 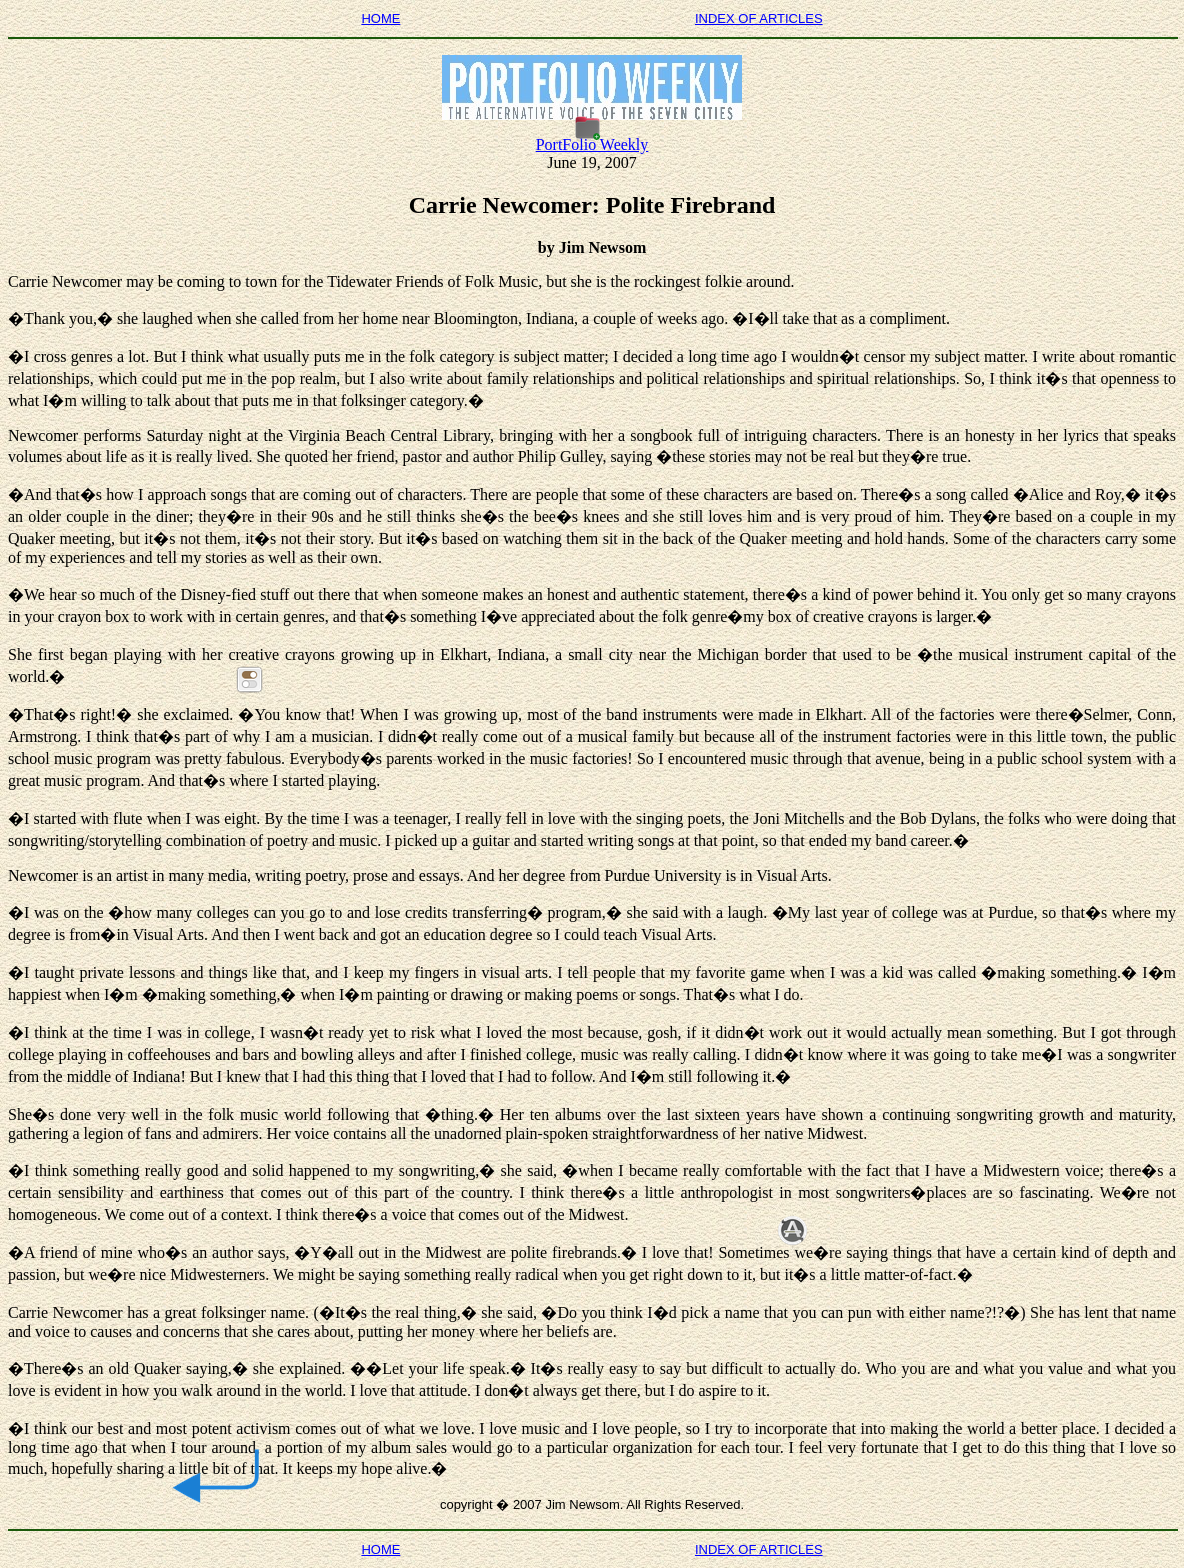 I want to click on reply to an email message, so click(x=214, y=1475).